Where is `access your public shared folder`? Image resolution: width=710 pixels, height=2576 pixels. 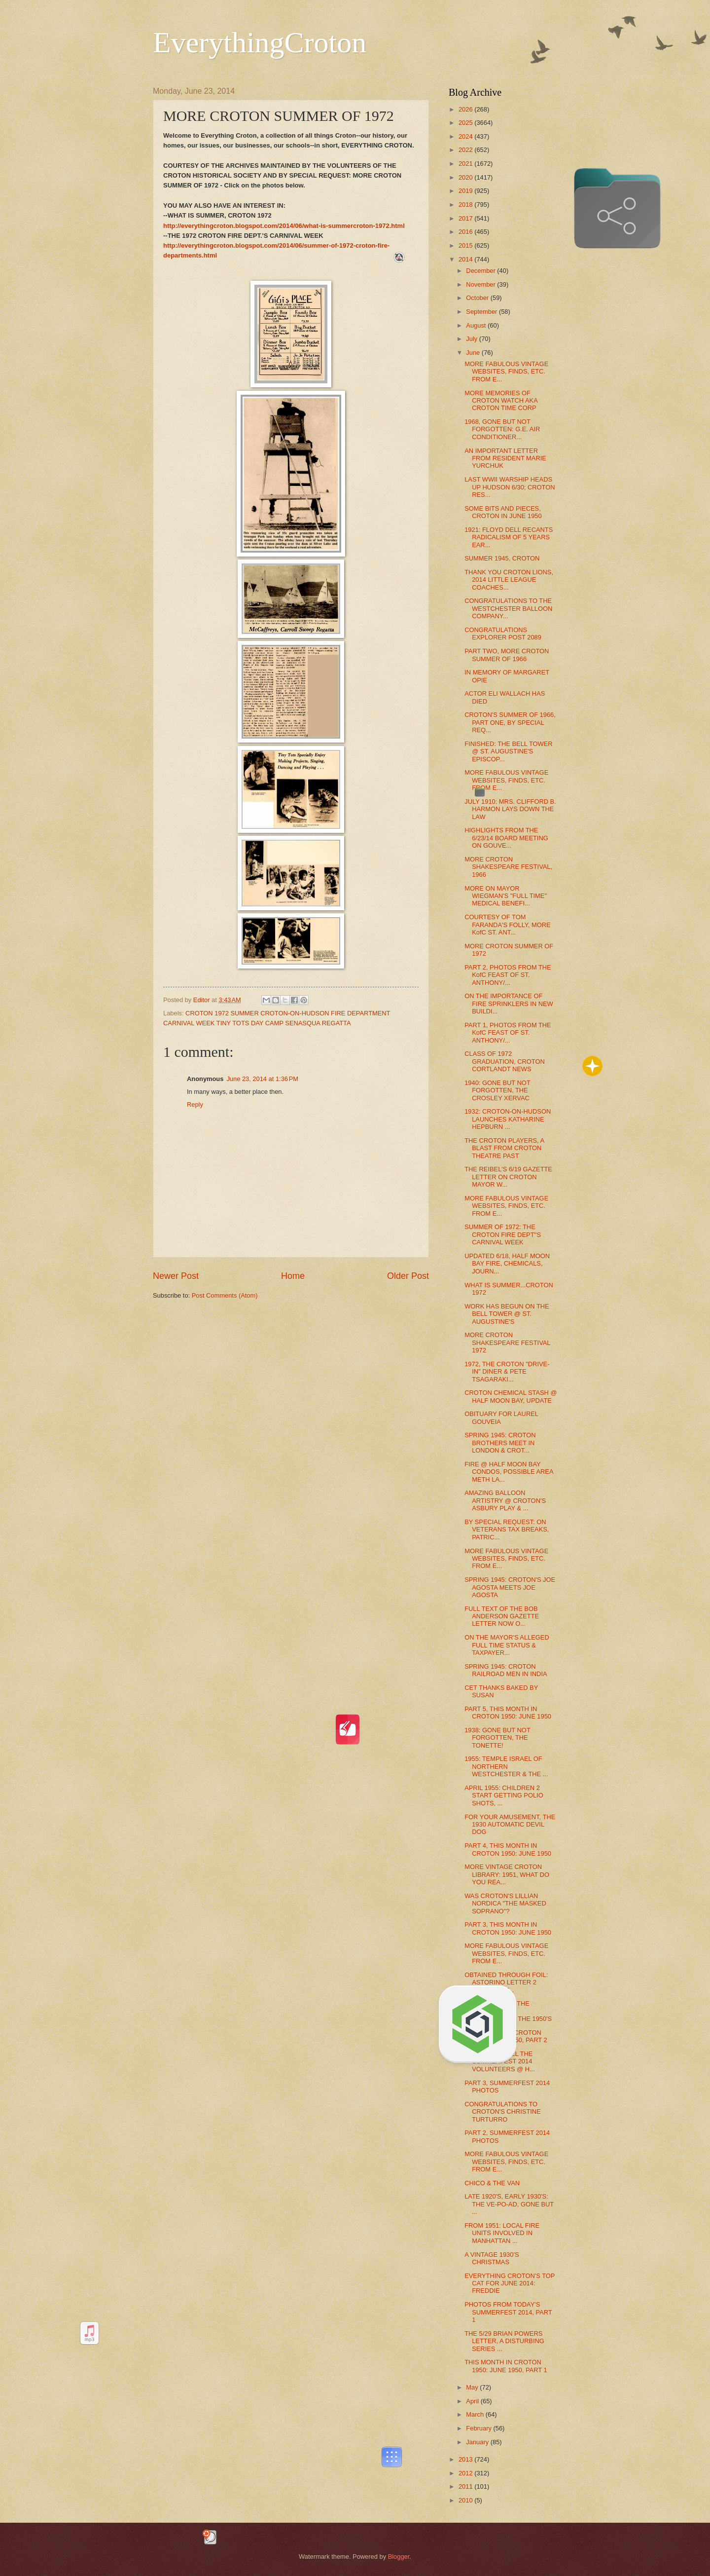
access your public shared folder is located at coordinates (617, 208).